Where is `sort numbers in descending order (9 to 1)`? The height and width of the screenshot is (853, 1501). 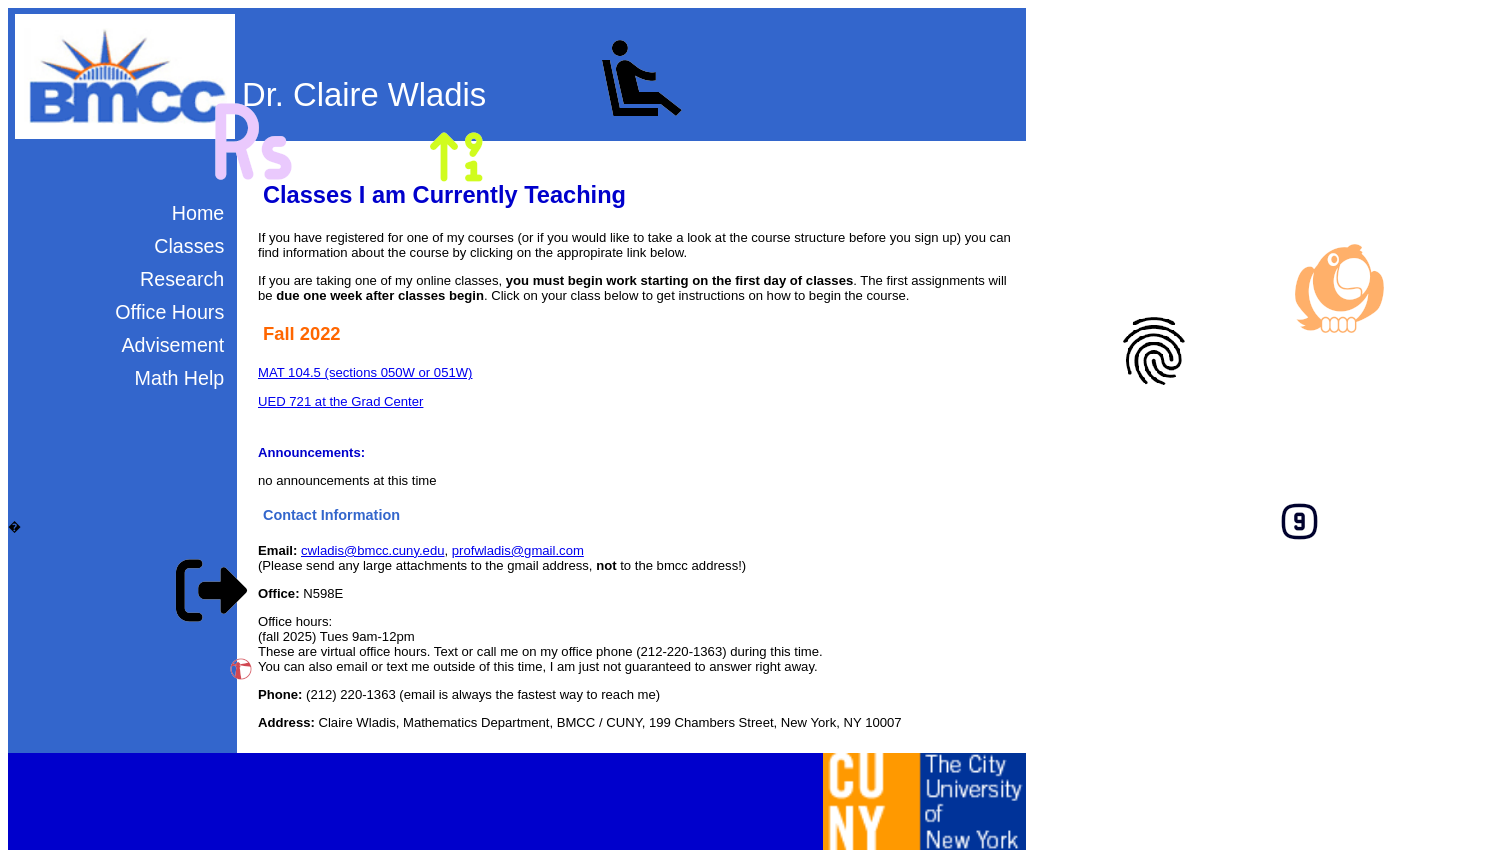
sort numbers in descending order (9 to 1) is located at coordinates (458, 157).